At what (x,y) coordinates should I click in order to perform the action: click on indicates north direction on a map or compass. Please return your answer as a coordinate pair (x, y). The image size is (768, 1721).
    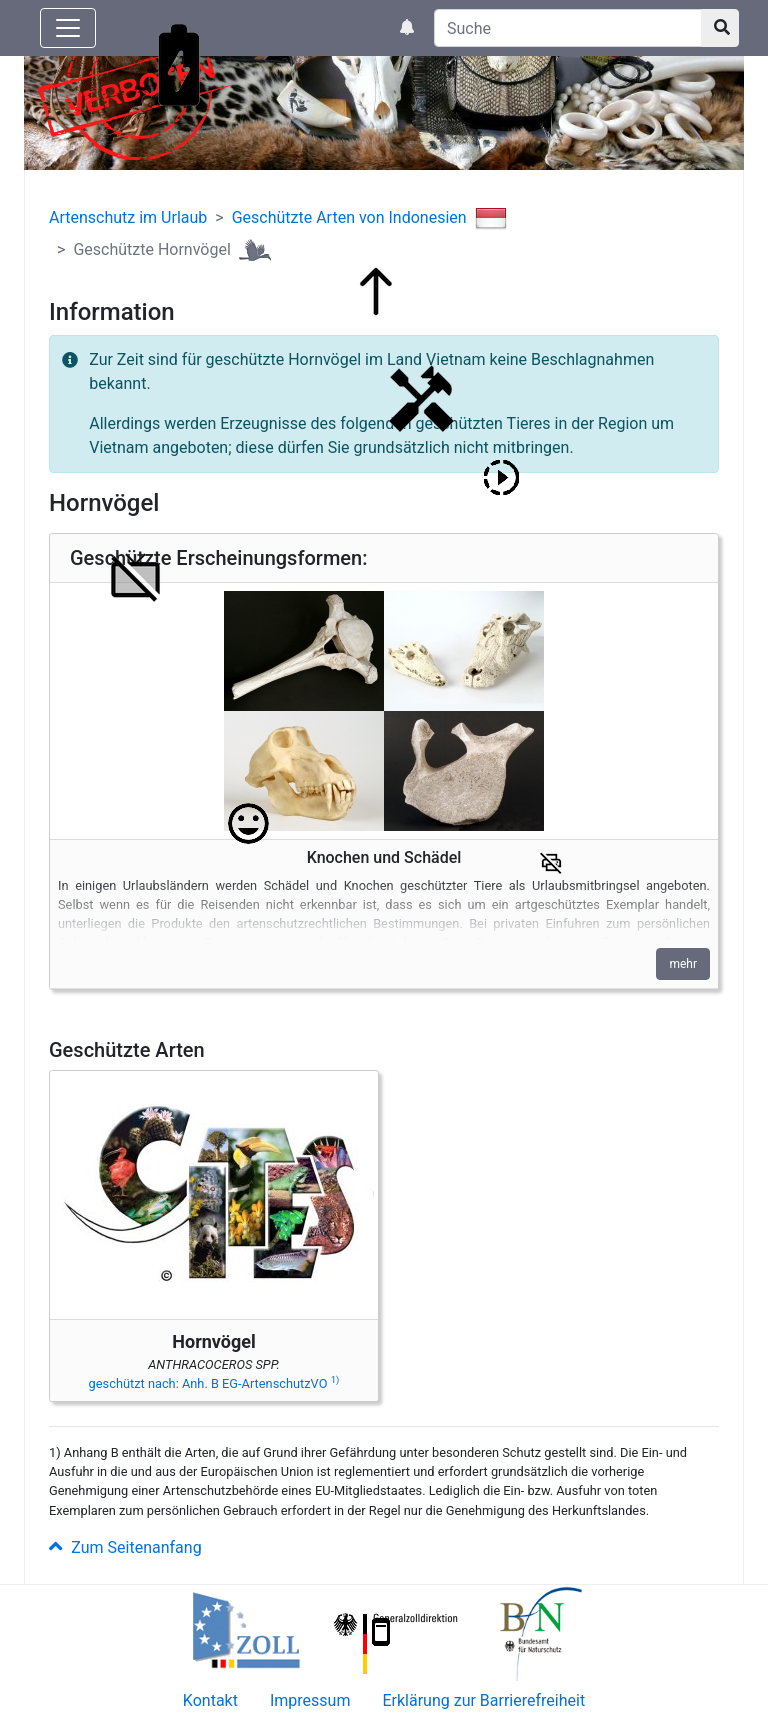
    Looking at the image, I should click on (376, 291).